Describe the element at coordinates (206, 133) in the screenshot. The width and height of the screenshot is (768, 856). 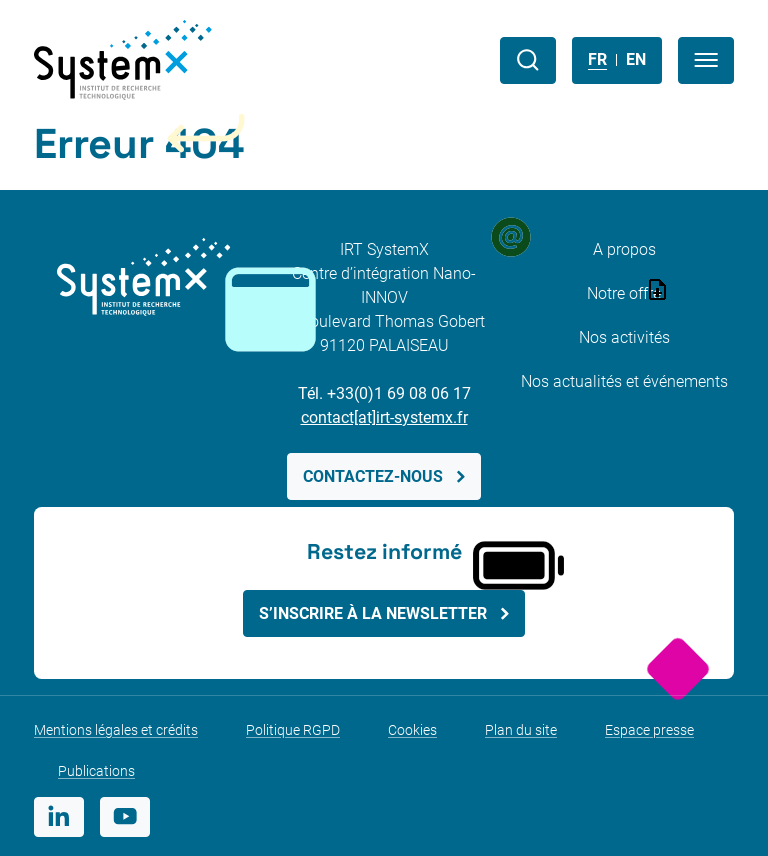
I see `go back to previous screen or step` at that location.